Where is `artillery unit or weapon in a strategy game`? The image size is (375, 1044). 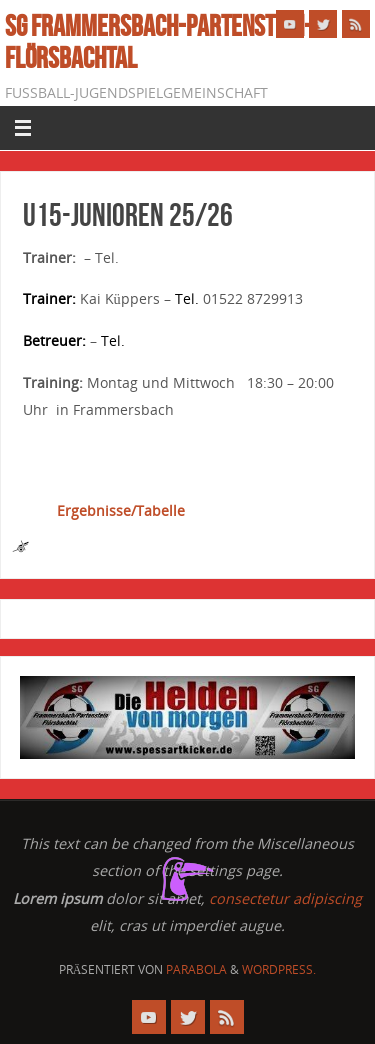 artillery unit or weapon in a strategy game is located at coordinates (21, 544).